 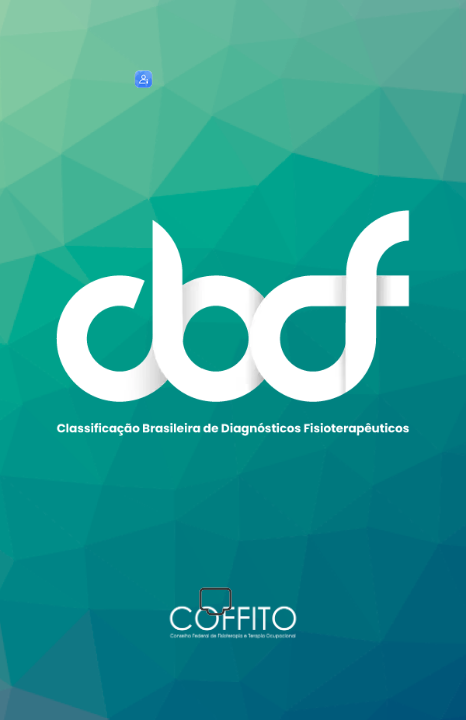 I want to click on access network or system preferences, so click(x=215, y=601).